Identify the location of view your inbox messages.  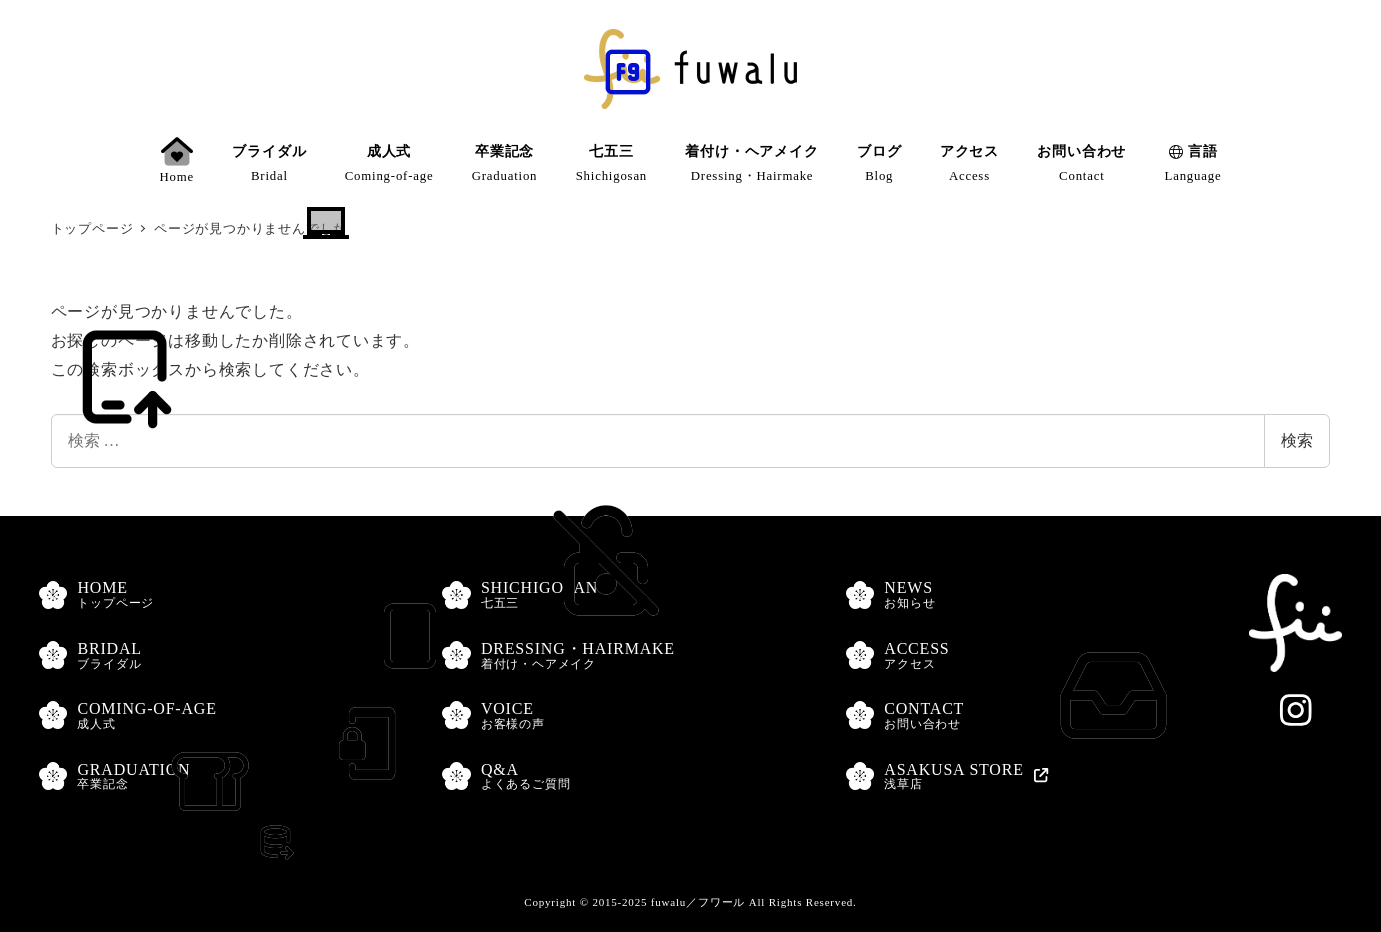
(1113, 695).